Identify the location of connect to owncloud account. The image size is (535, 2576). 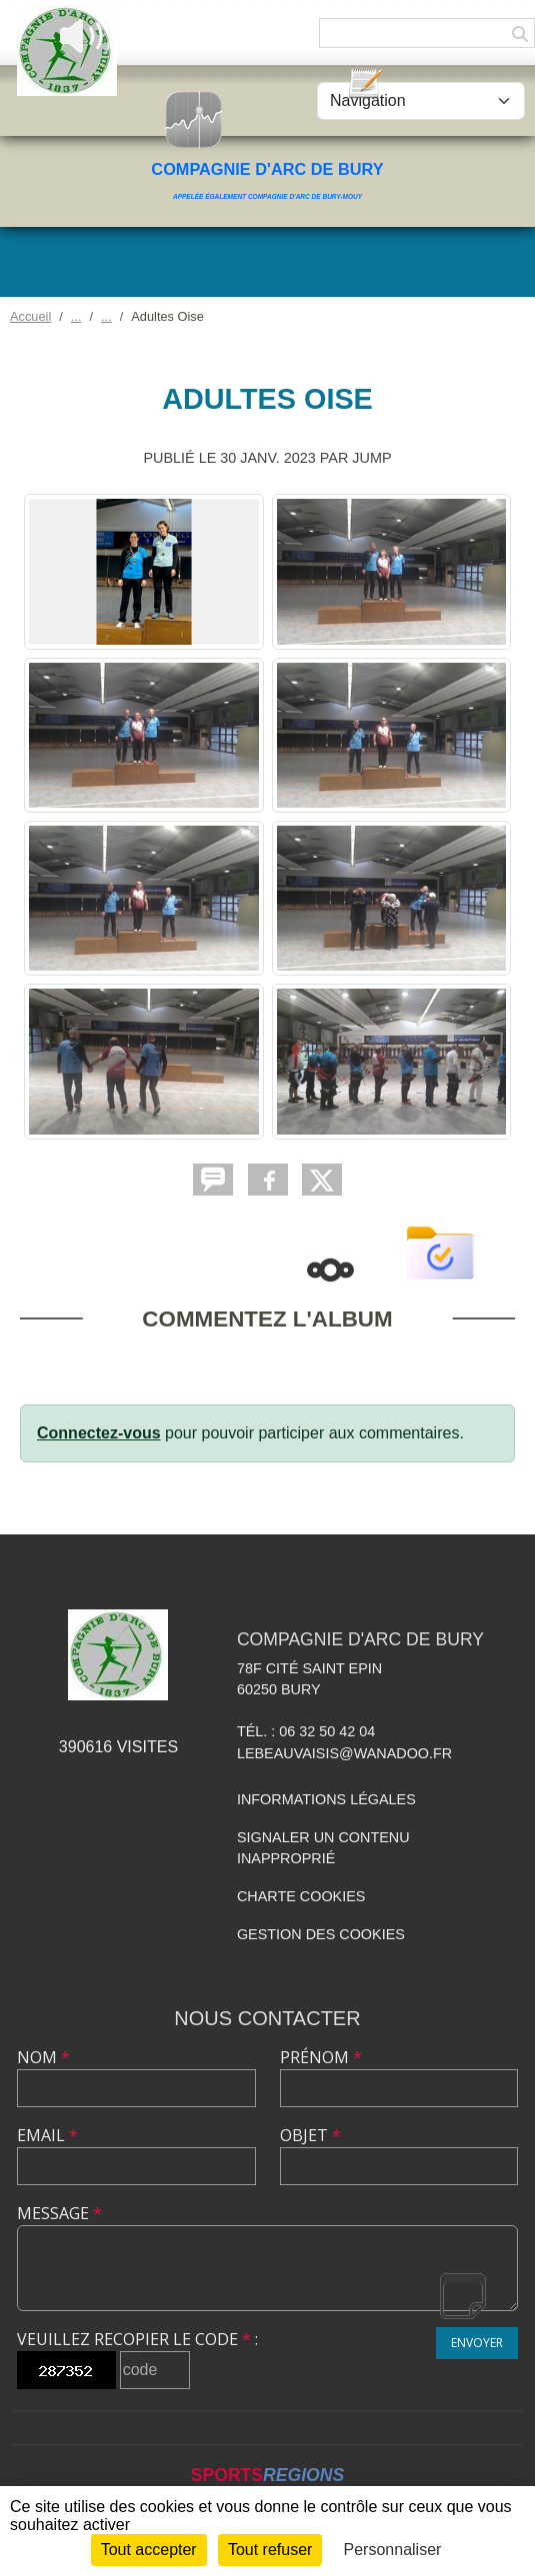
(330, 1270).